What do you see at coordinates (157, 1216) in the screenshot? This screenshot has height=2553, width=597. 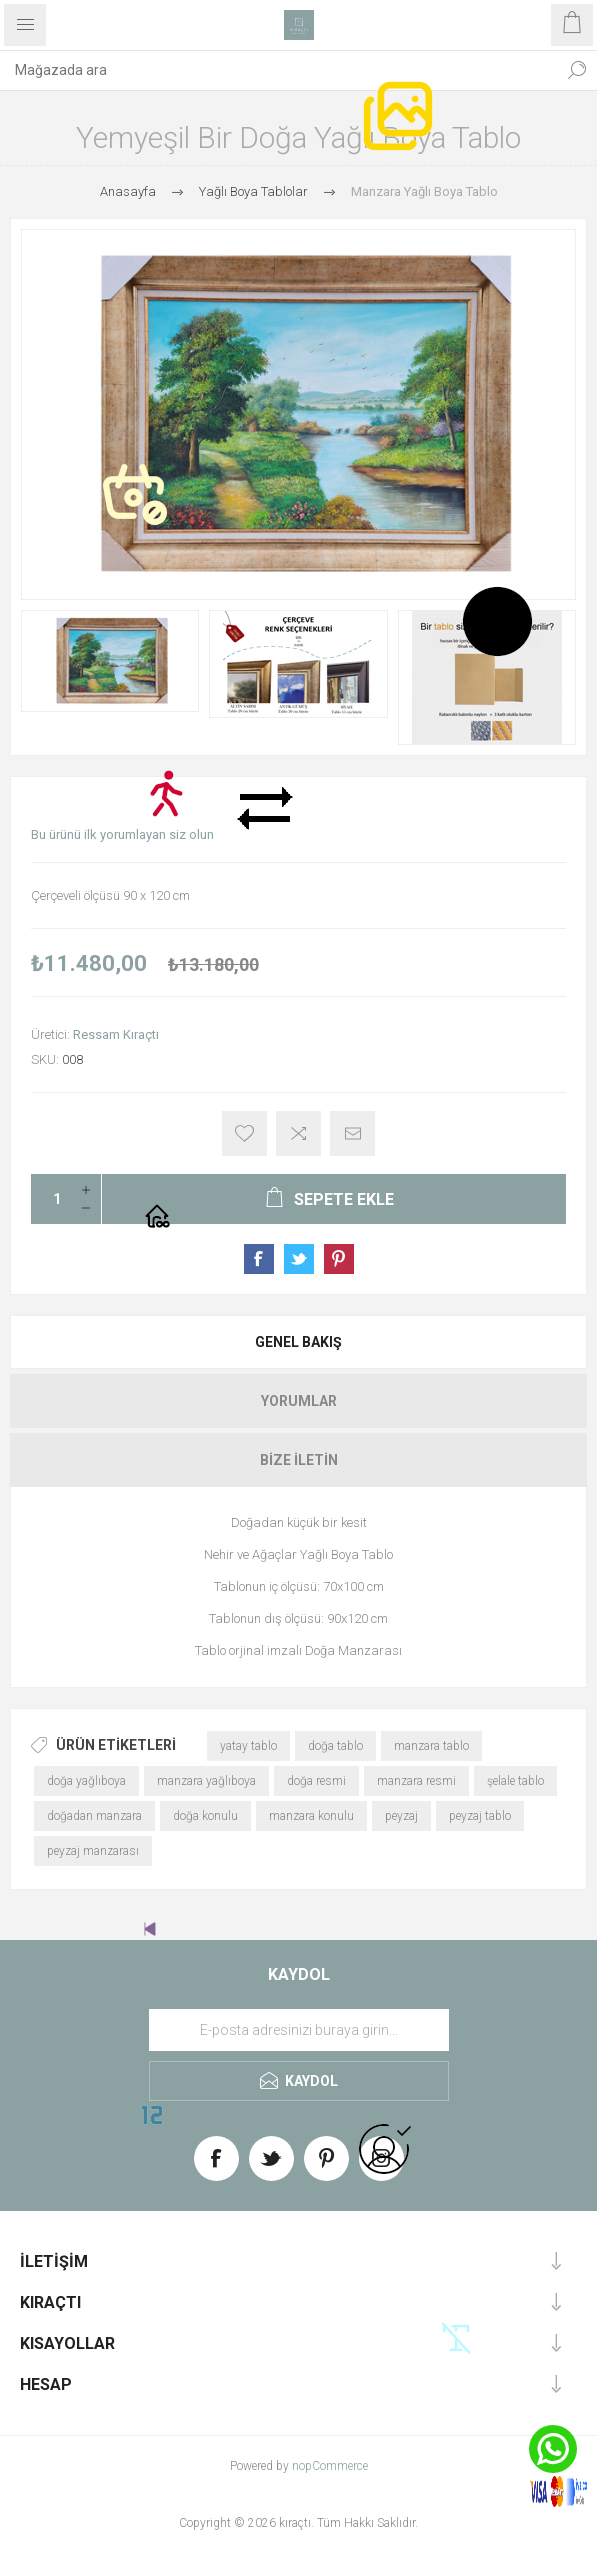 I see `access smart home automation settings` at bounding box center [157, 1216].